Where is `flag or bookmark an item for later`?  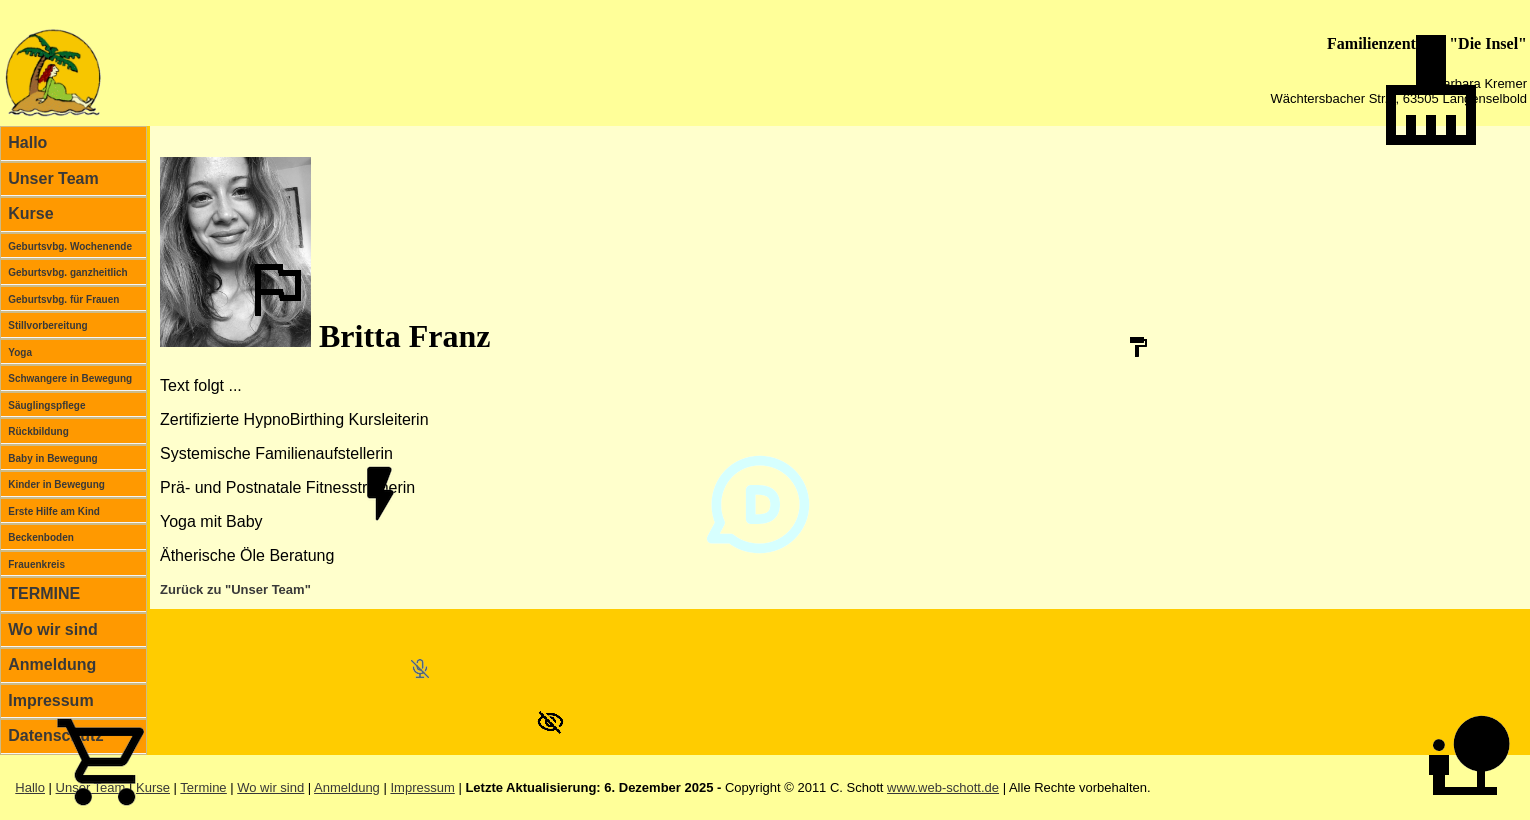 flag or bookmark an item for later is located at coordinates (276, 288).